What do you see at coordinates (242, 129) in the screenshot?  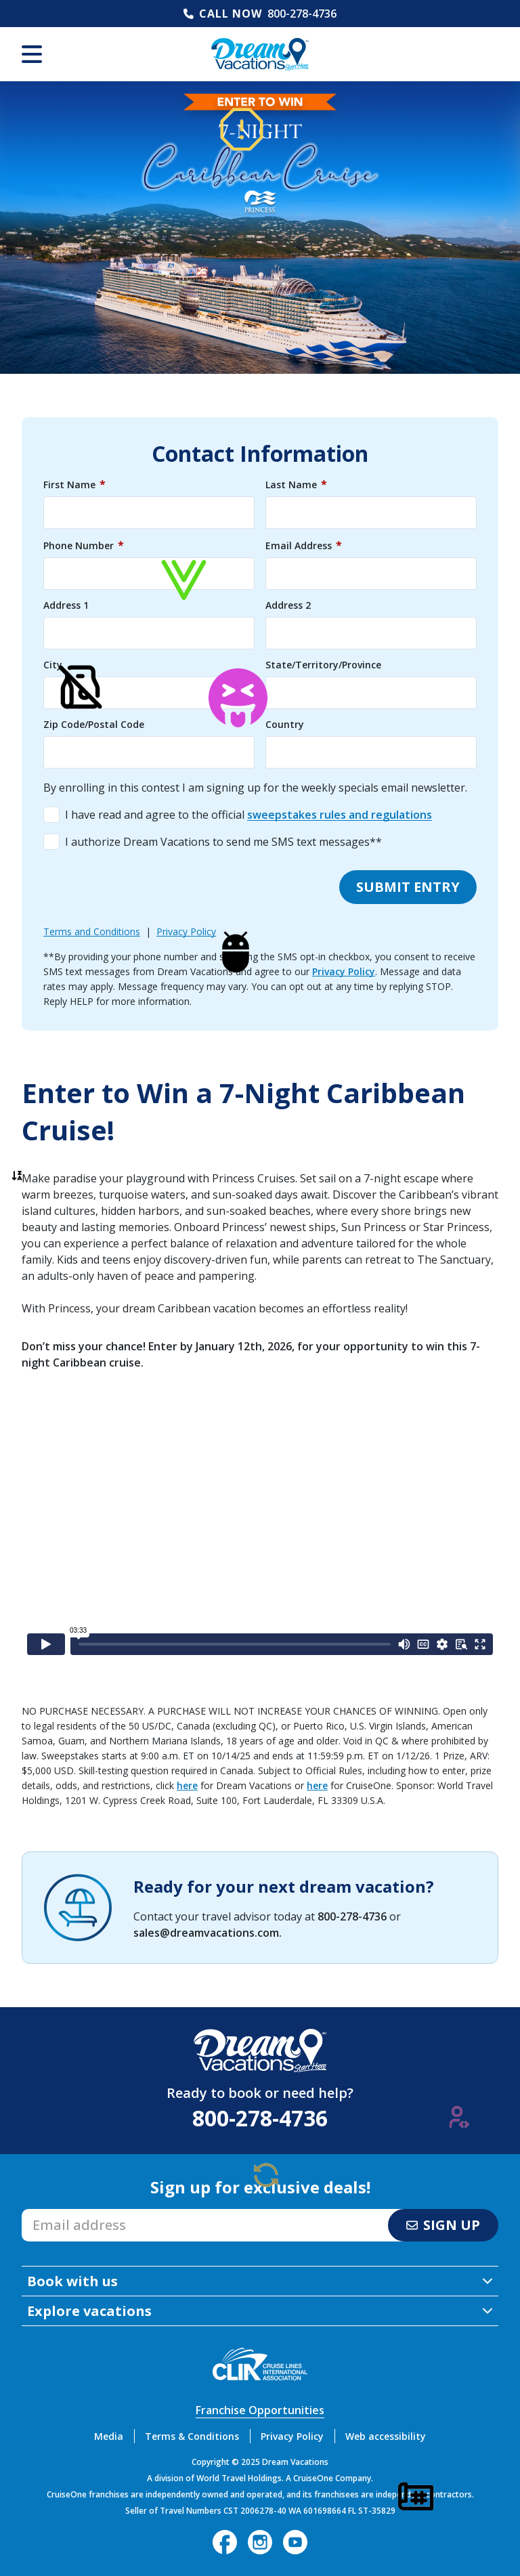 I see `stop or halt current action` at bounding box center [242, 129].